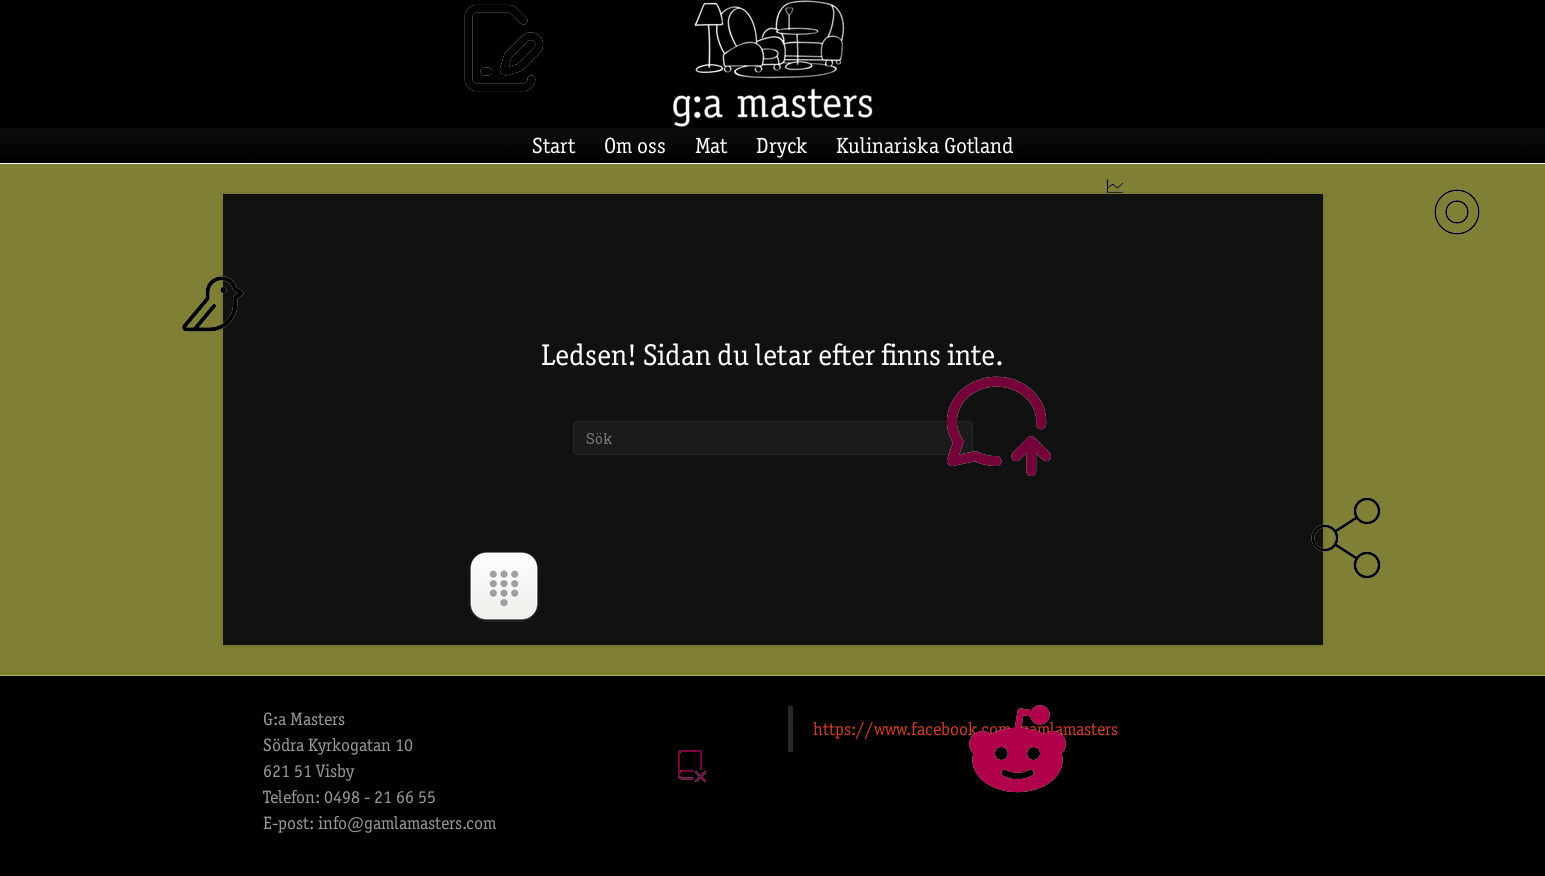 The height and width of the screenshot is (876, 1545). I want to click on delete a repository, so click(690, 766).